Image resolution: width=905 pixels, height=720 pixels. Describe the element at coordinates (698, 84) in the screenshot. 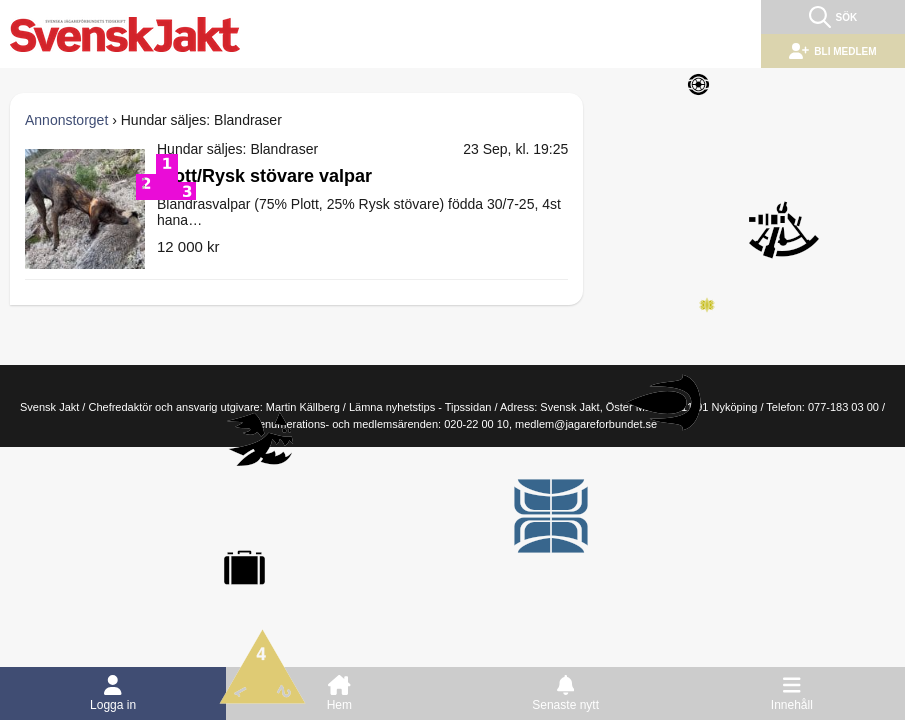

I see `navigate or steer game controls` at that location.